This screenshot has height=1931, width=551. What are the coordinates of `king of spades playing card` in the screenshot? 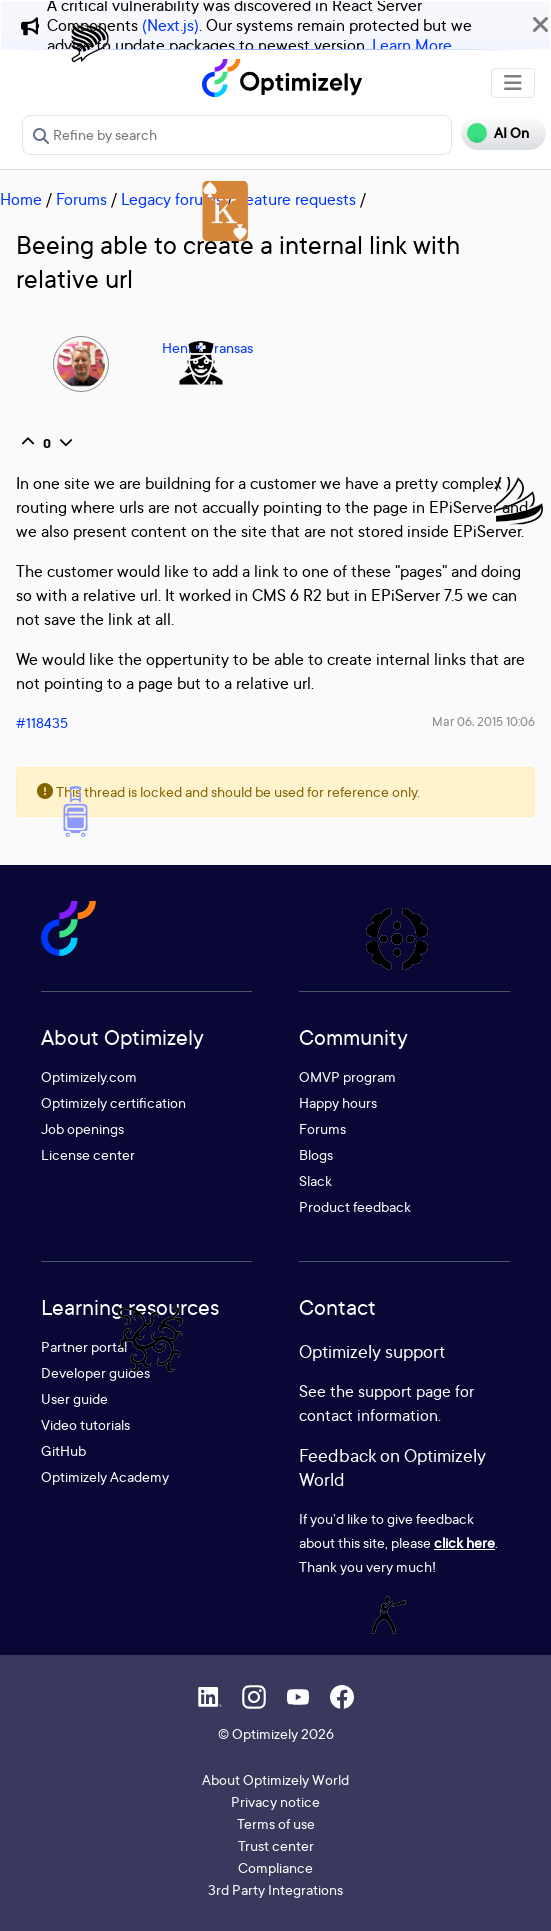 It's located at (225, 211).